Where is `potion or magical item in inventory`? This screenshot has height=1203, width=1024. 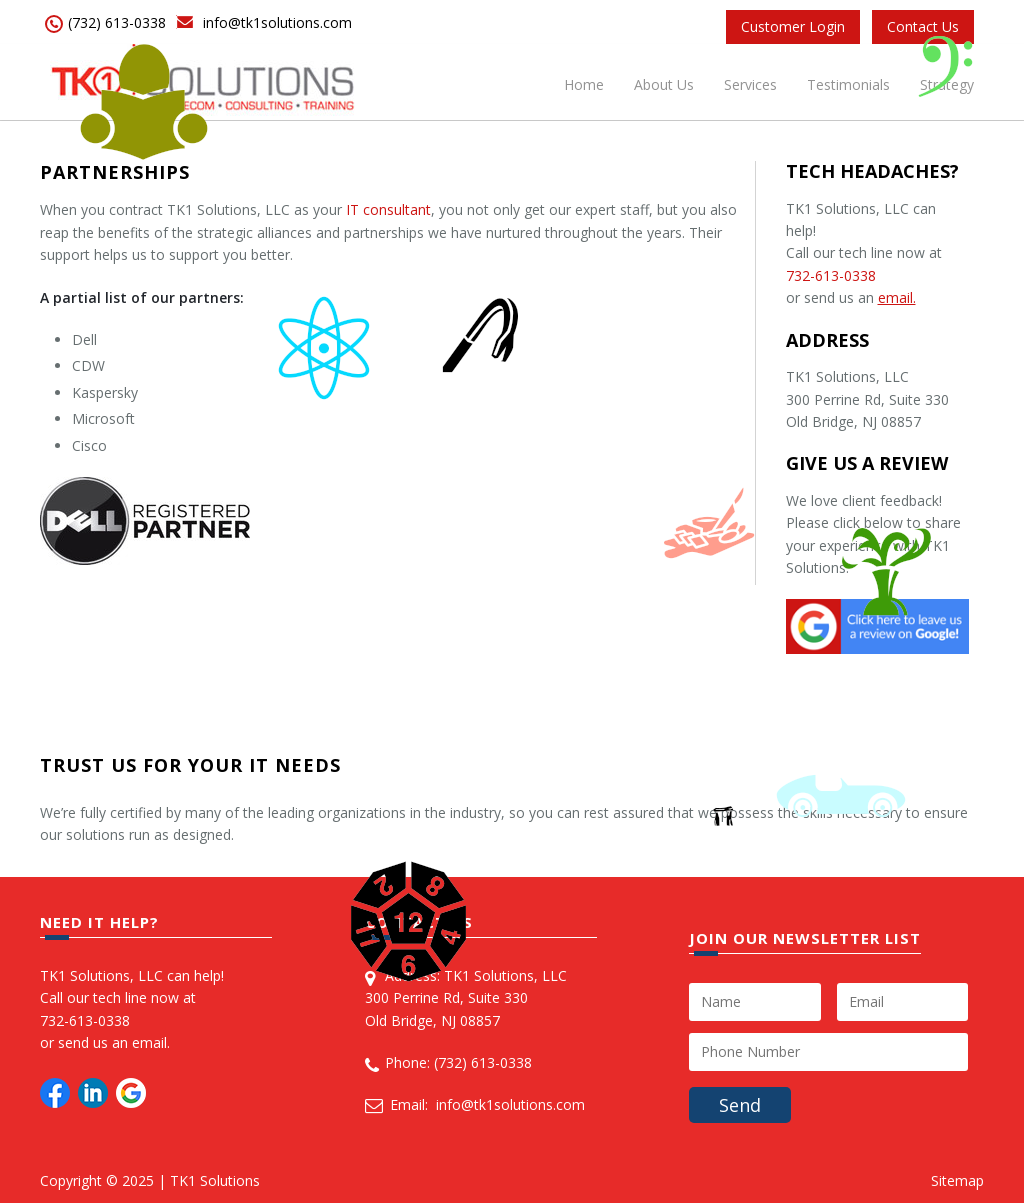
potion or magical item in inventory is located at coordinates (886, 571).